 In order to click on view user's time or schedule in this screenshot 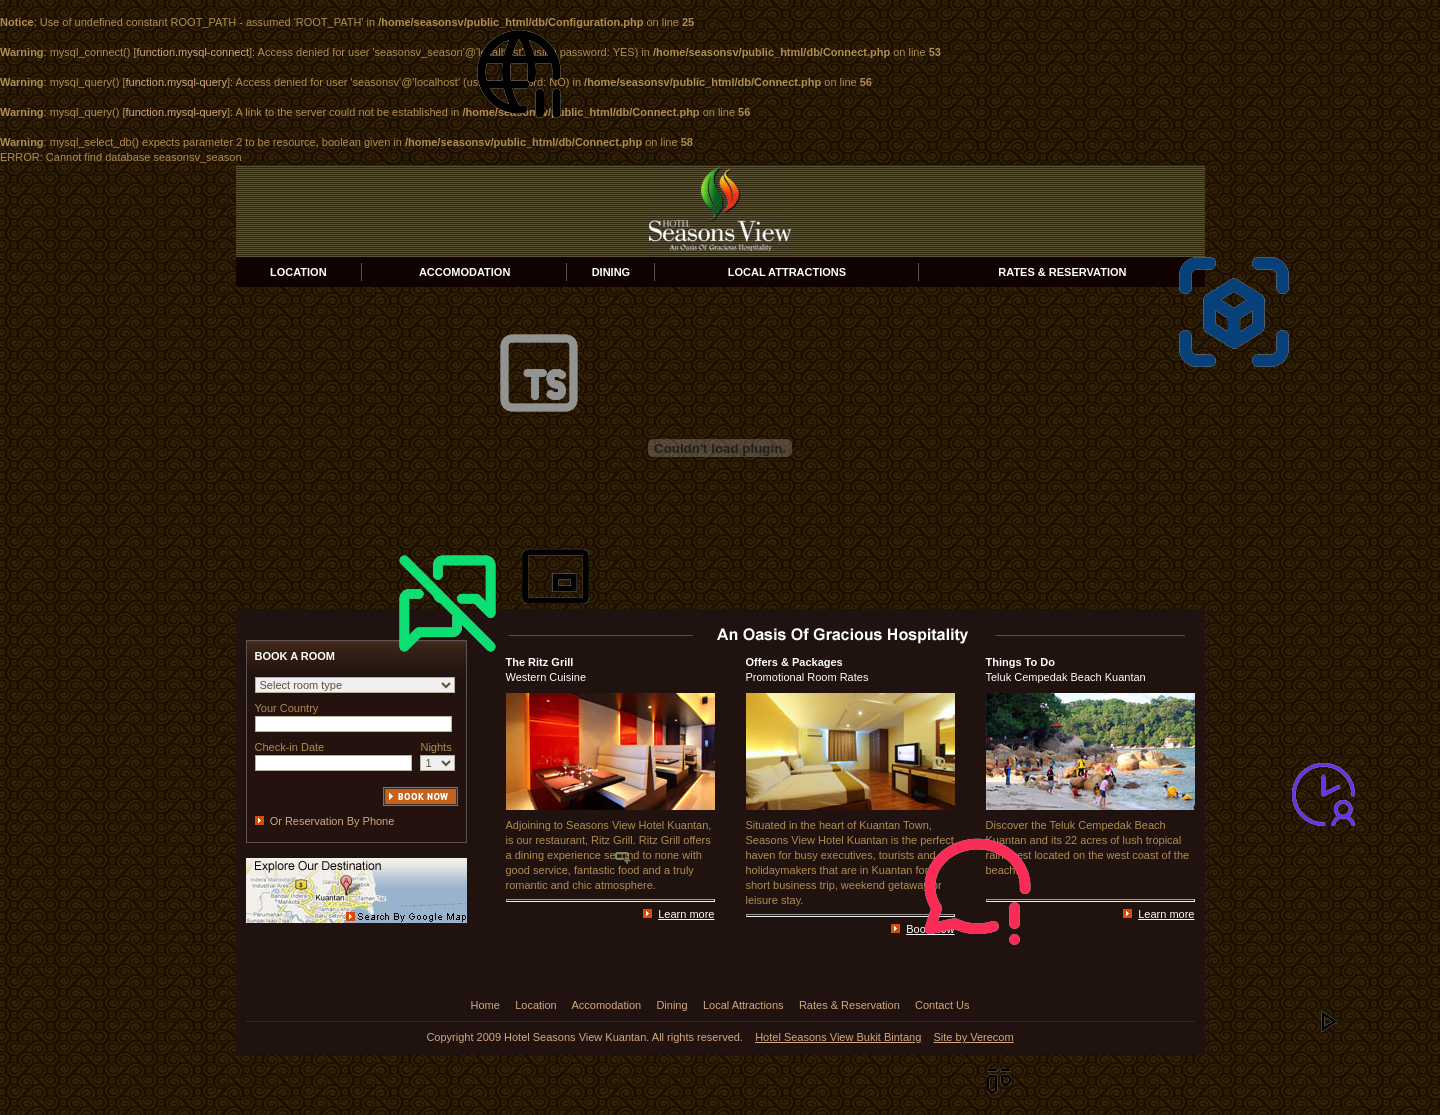, I will do `click(1323, 794)`.